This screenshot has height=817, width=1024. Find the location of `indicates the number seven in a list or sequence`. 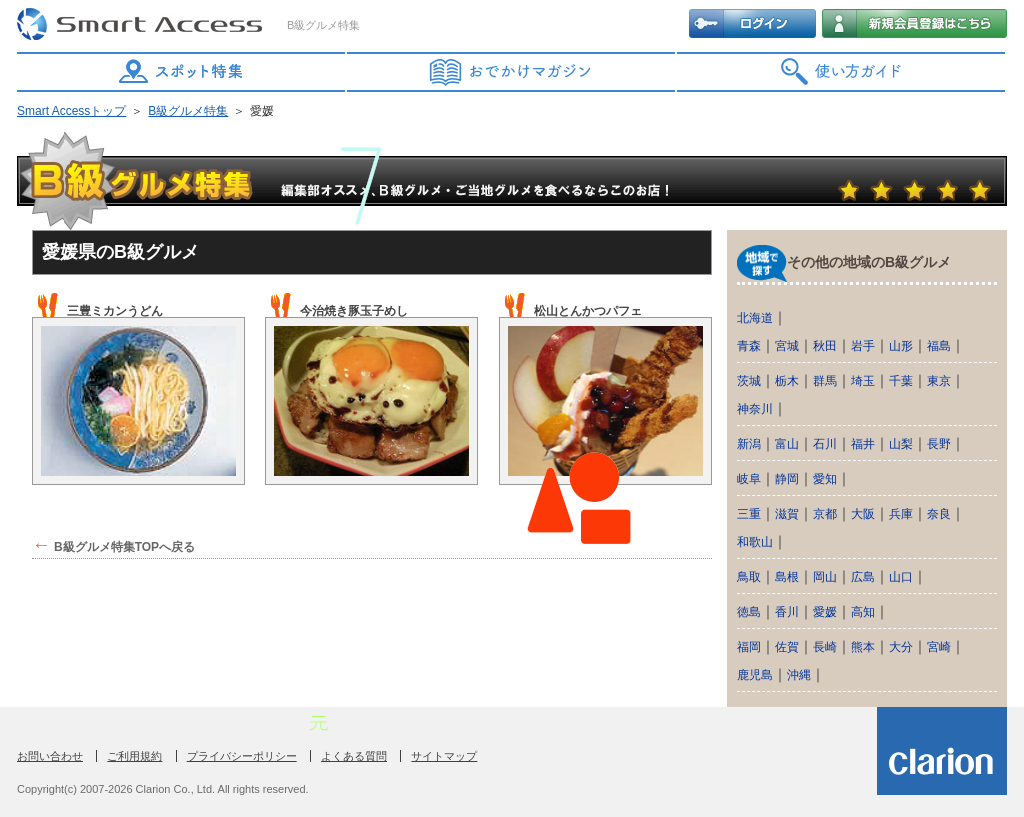

indicates the number seven in a list or sequence is located at coordinates (361, 186).